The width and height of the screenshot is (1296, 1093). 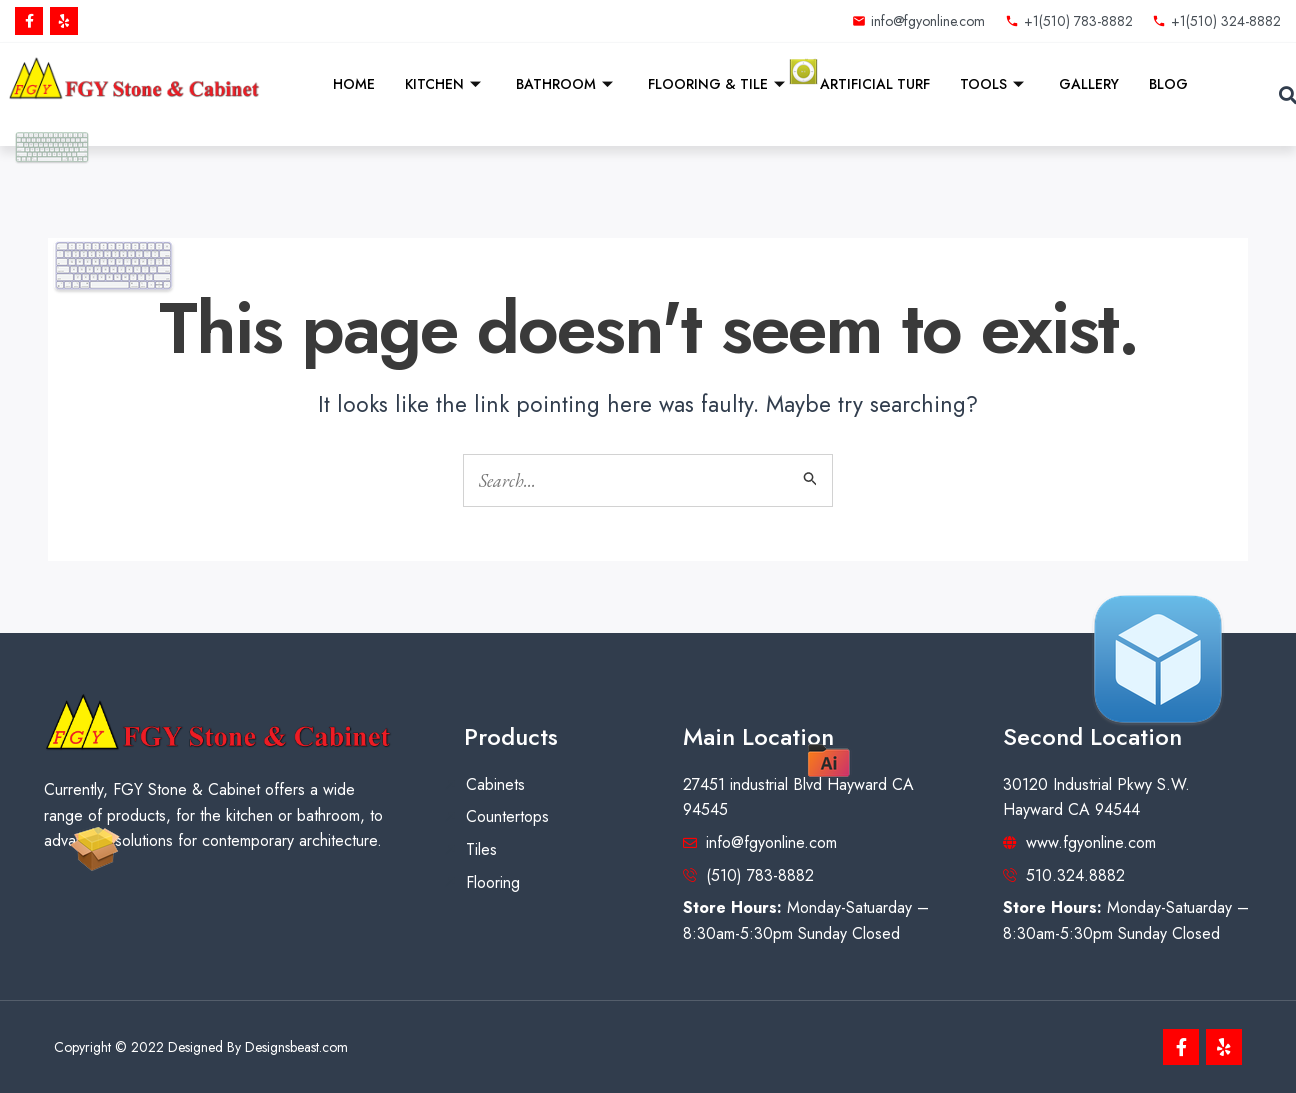 What do you see at coordinates (52, 147) in the screenshot?
I see `bluetooth keyboard connected successfully` at bounding box center [52, 147].